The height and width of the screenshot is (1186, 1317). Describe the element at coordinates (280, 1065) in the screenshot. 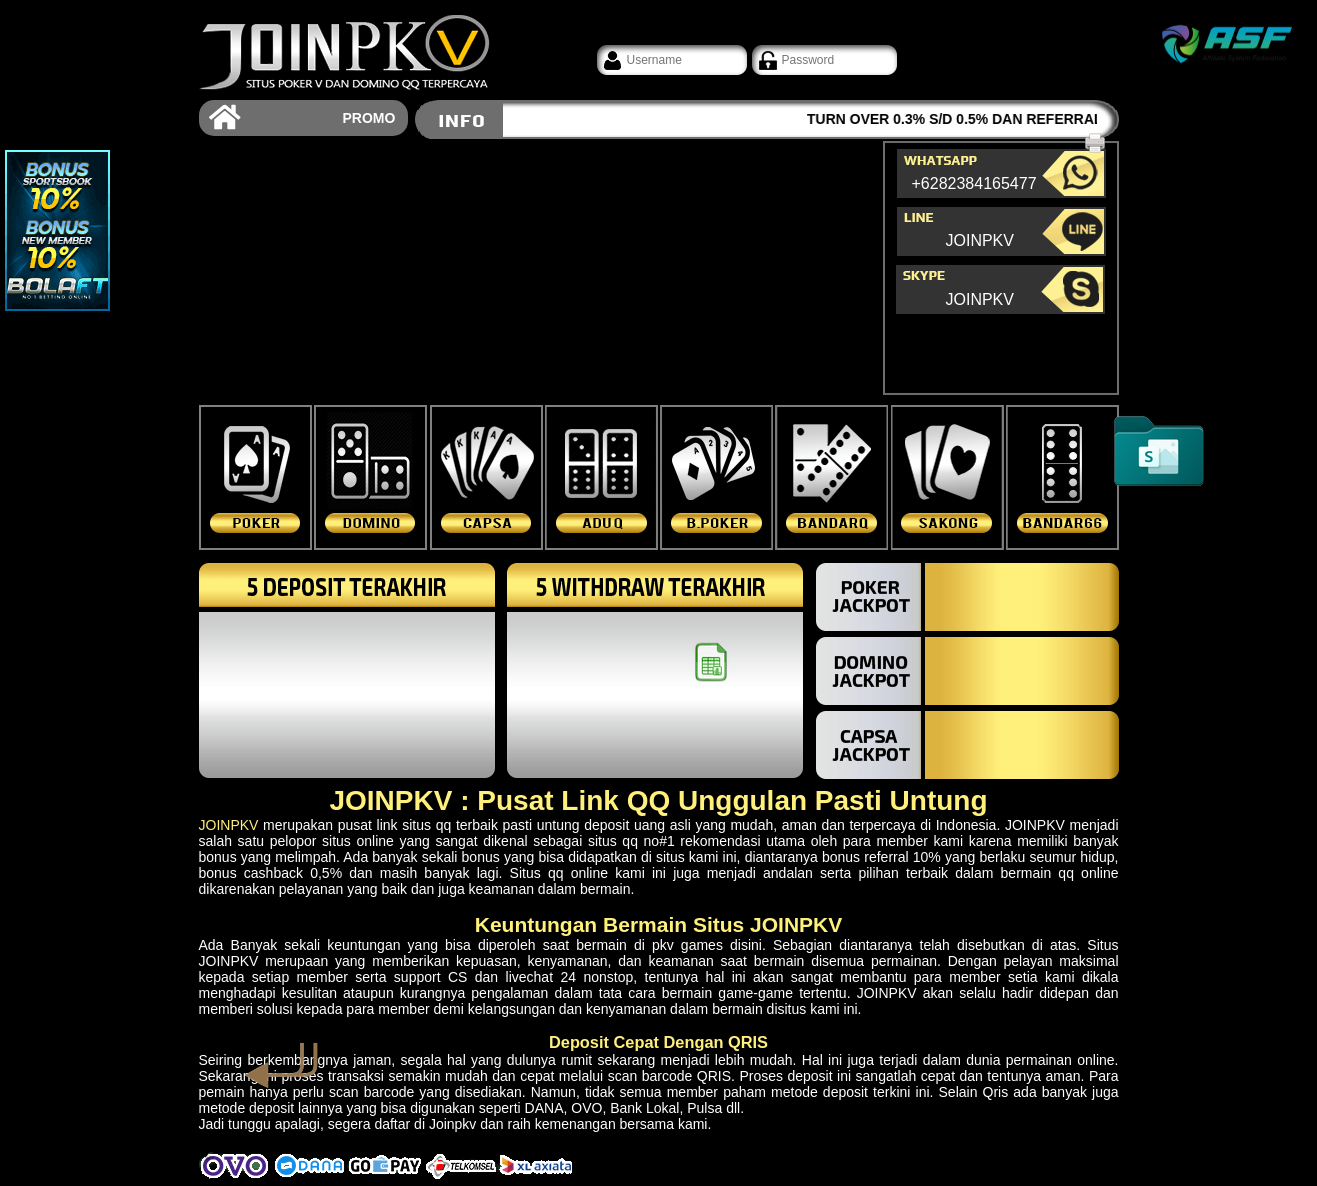

I see `reply to all recipients of an email` at that location.